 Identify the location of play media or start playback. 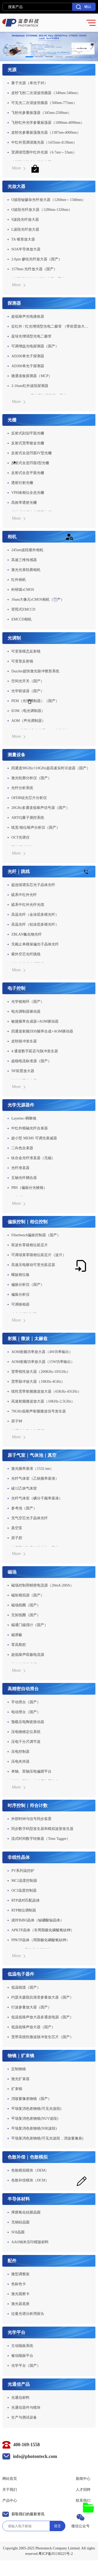
(15, 462).